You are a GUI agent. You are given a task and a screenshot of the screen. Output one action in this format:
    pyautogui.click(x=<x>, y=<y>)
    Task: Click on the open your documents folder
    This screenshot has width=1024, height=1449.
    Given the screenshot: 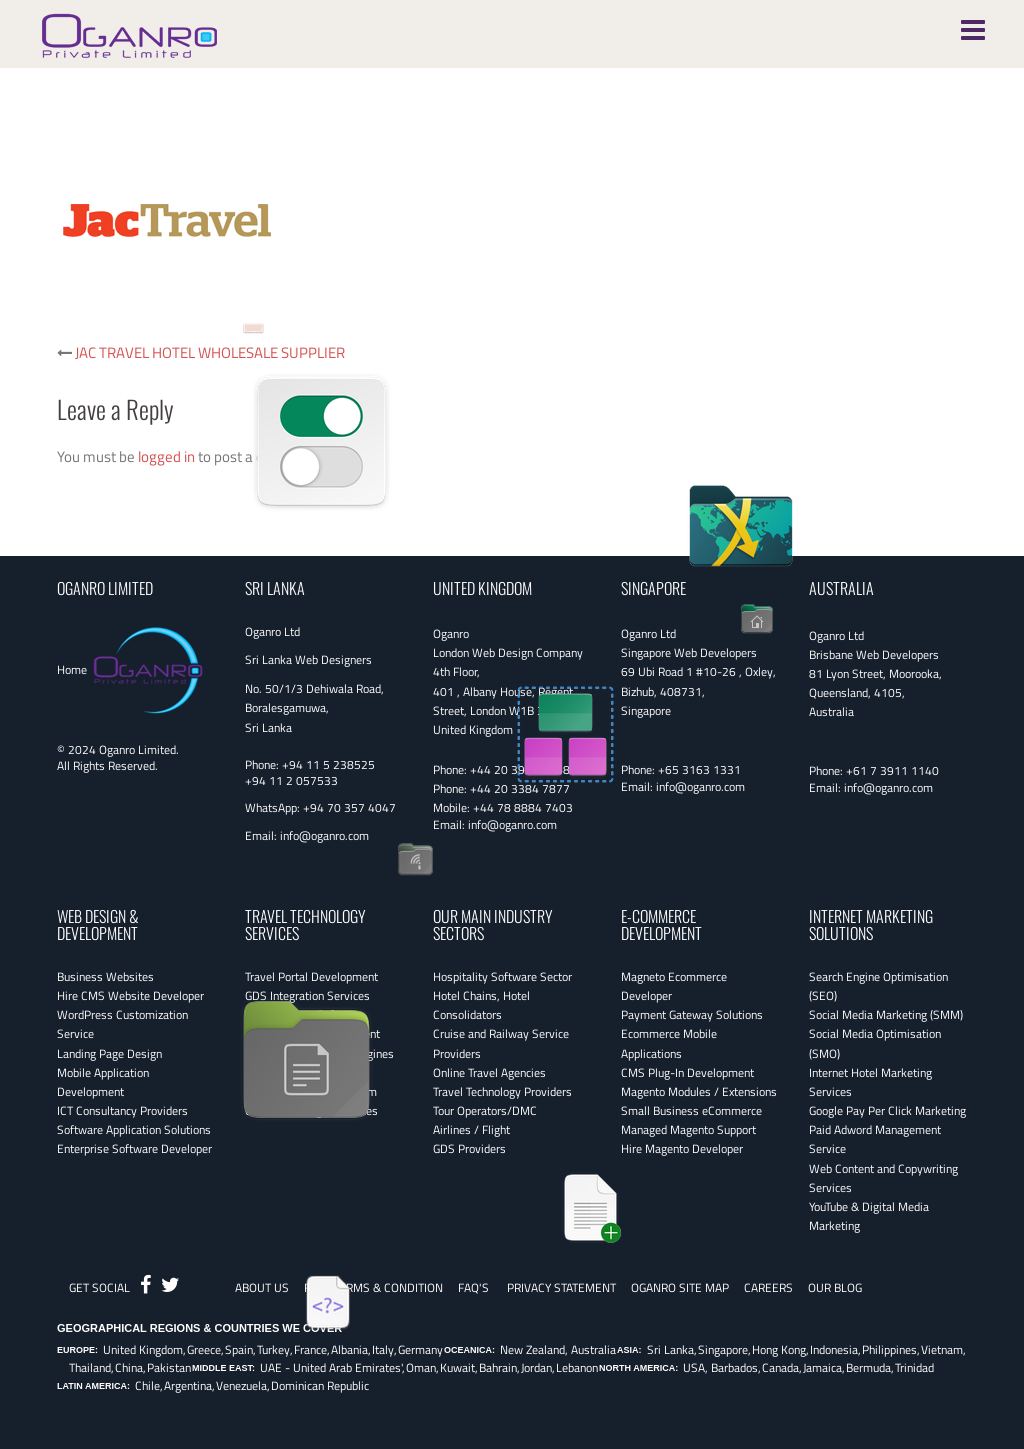 What is the action you would take?
    pyautogui.click(x=306, y=1059)
    